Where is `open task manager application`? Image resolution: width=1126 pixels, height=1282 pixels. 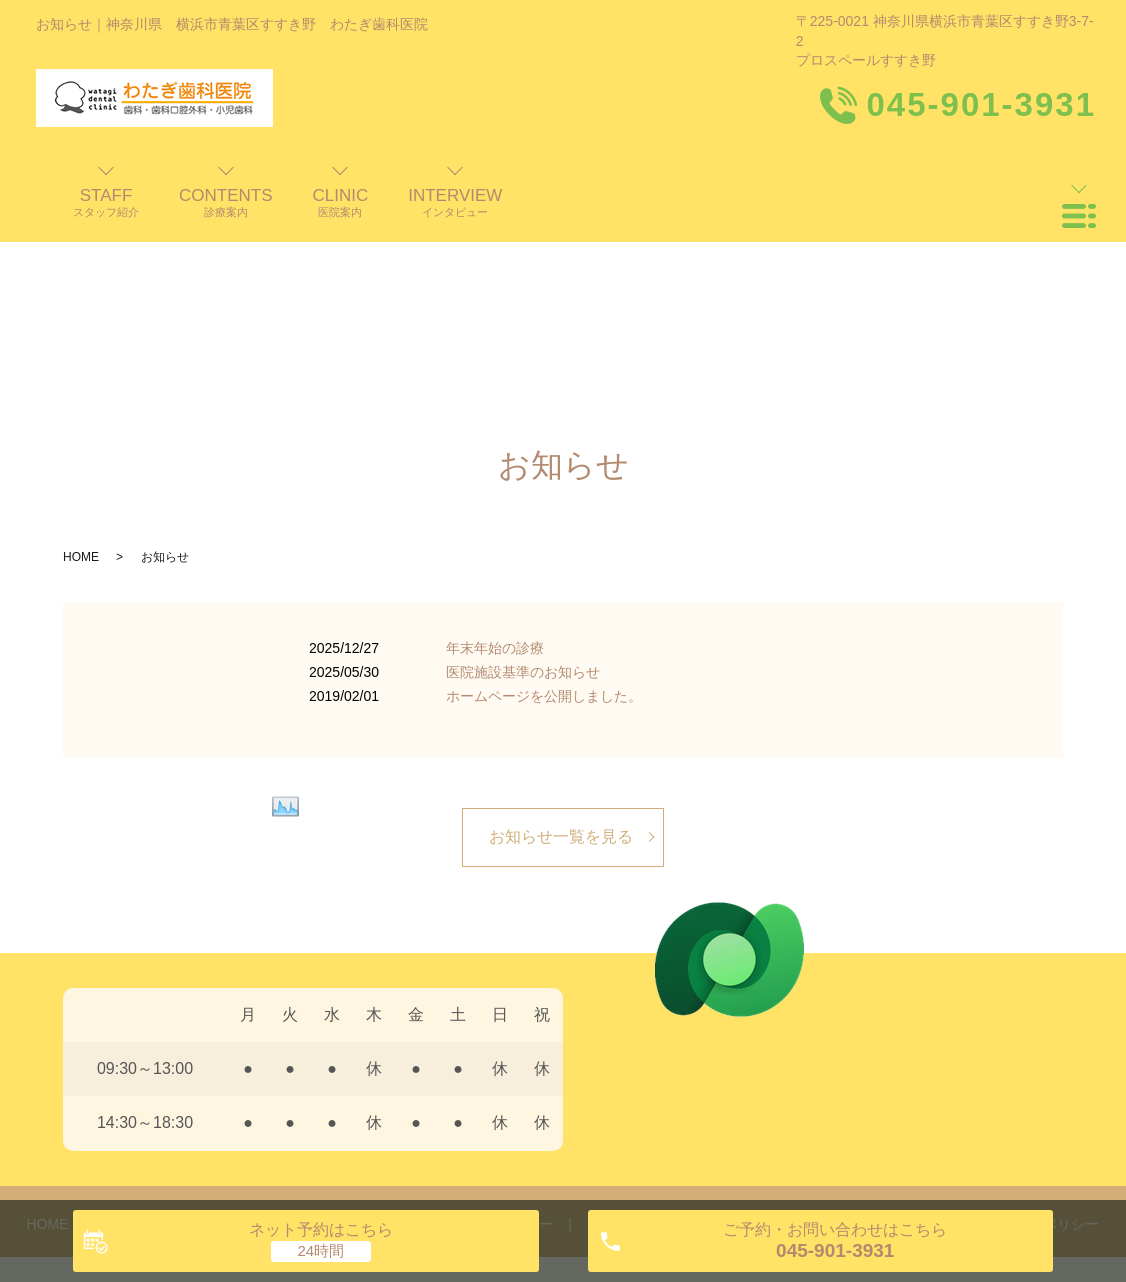 open task manager application is located at coordinates (285, 806).